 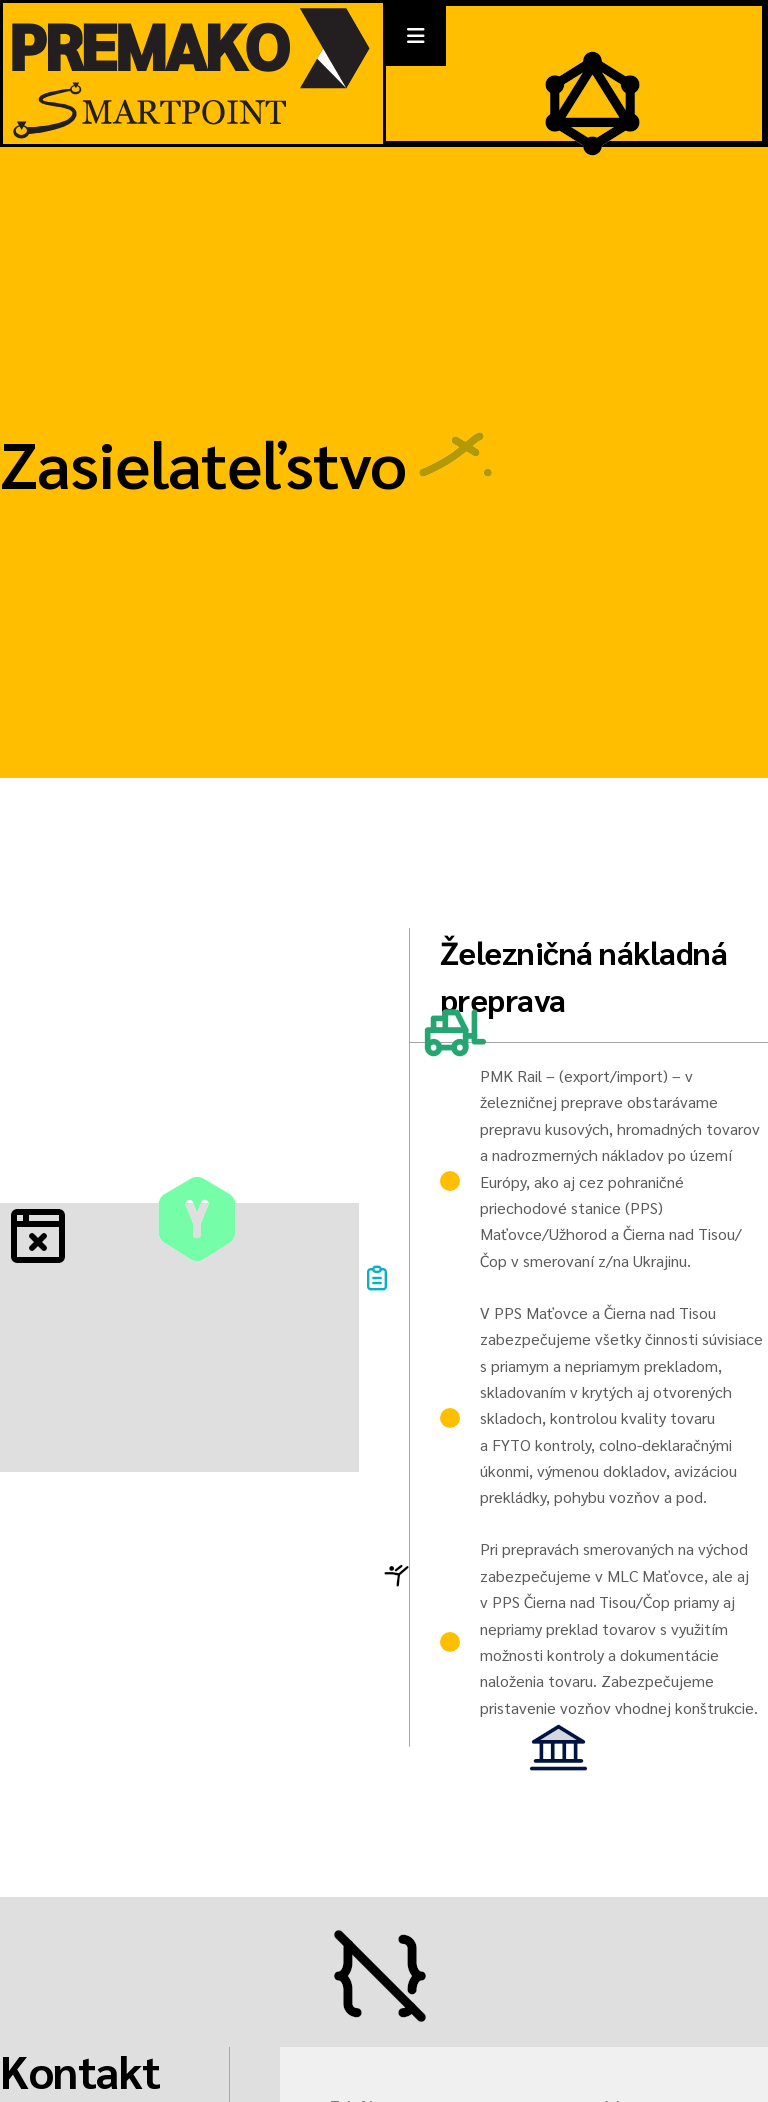 I want to click on access warehouse or inventory management, so click(x=454, y=1033).